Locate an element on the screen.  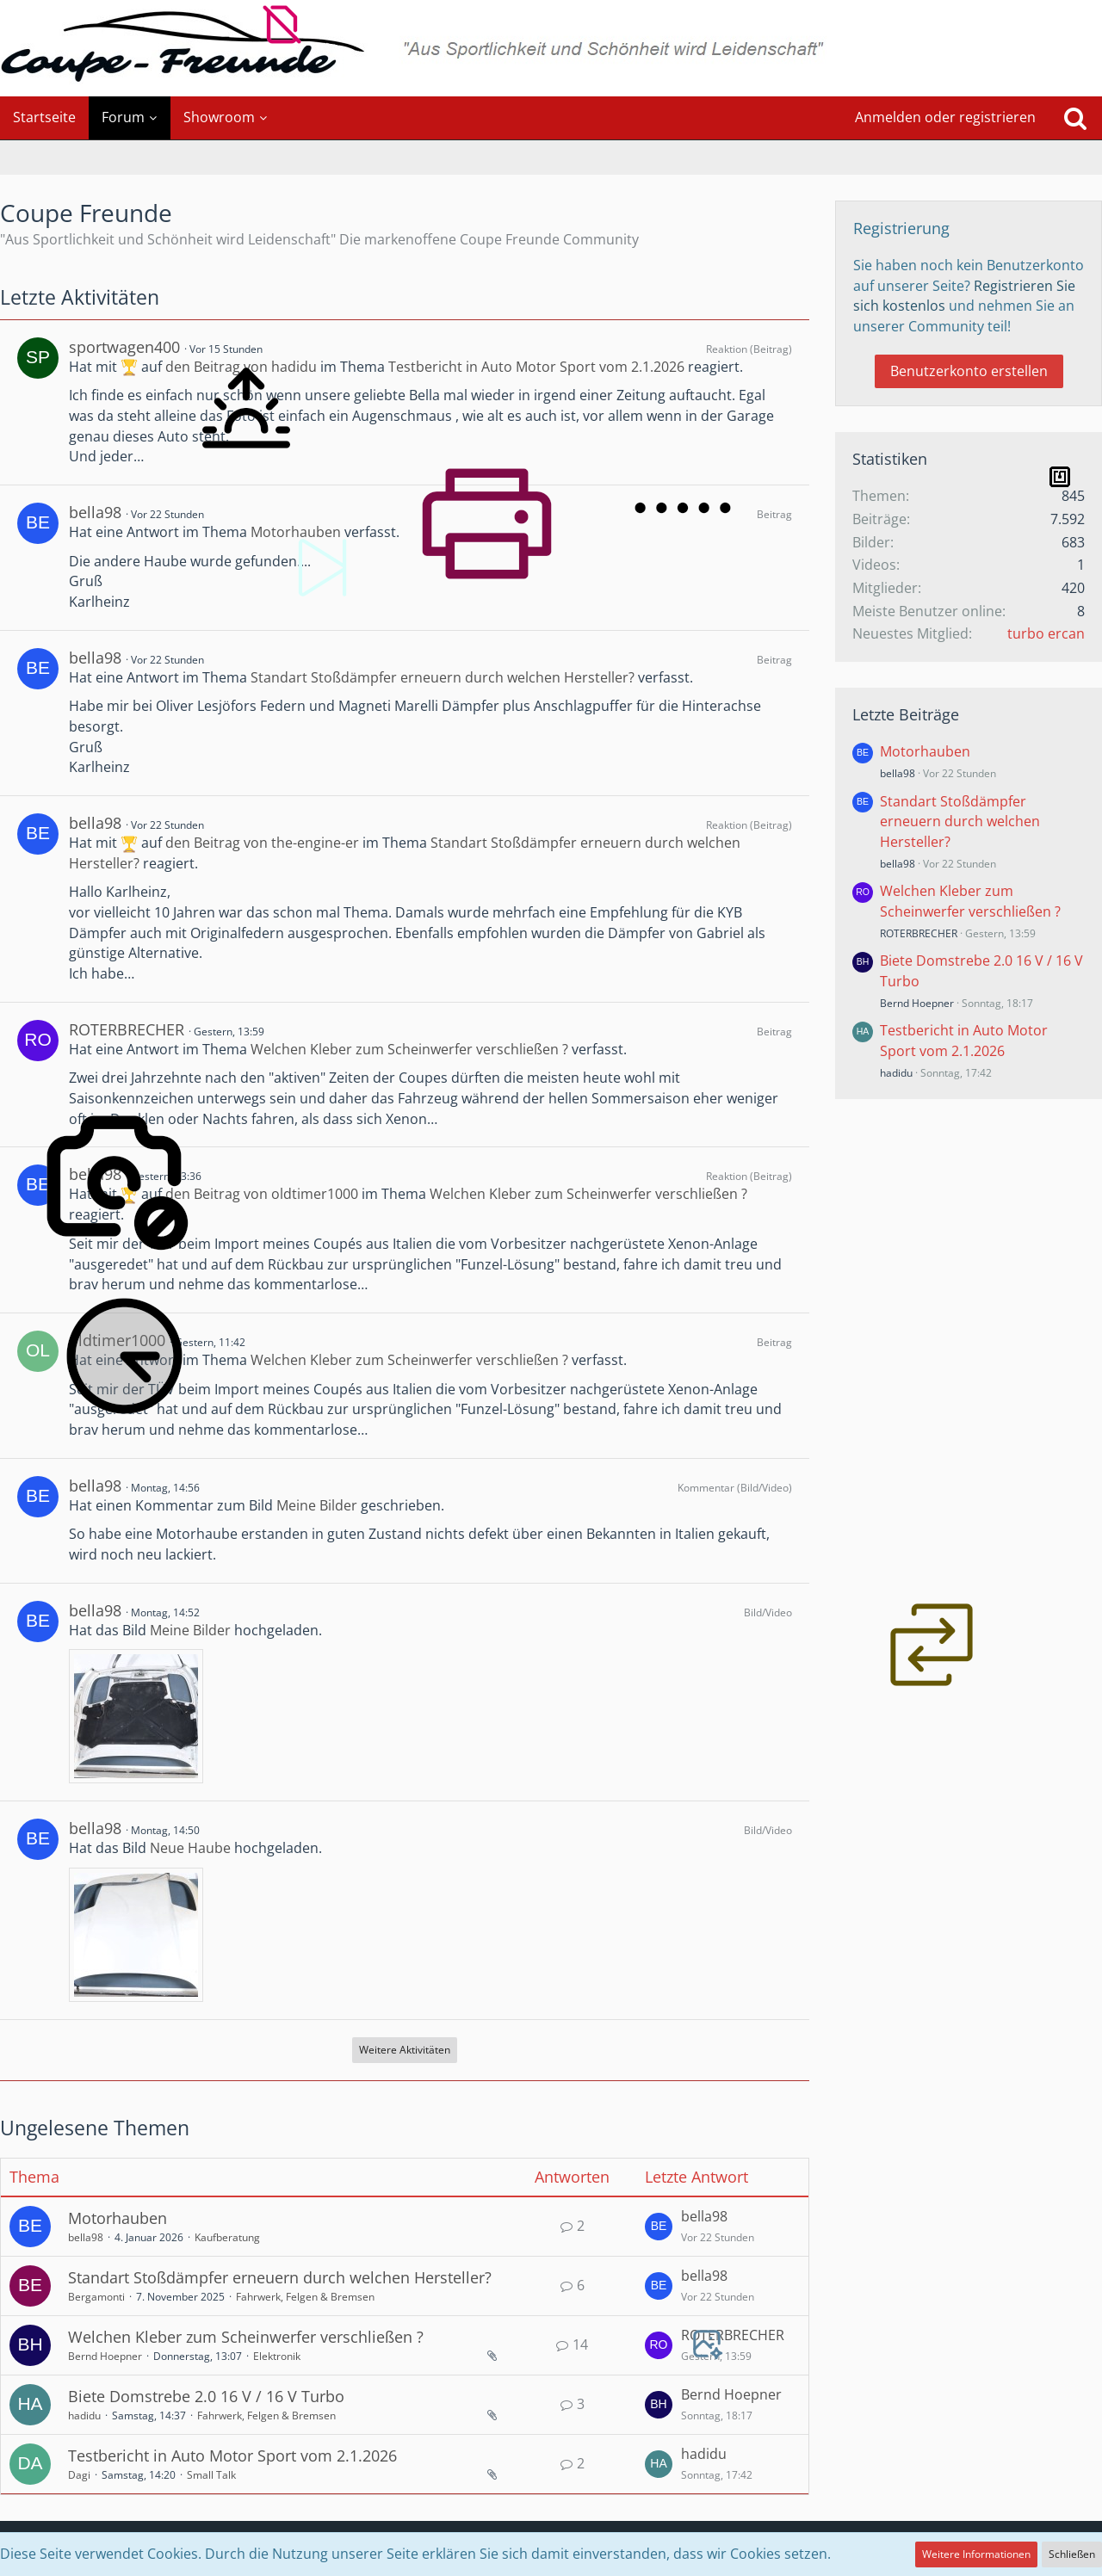
indicates sunrise or morning time is located at coordinates (246, 408).